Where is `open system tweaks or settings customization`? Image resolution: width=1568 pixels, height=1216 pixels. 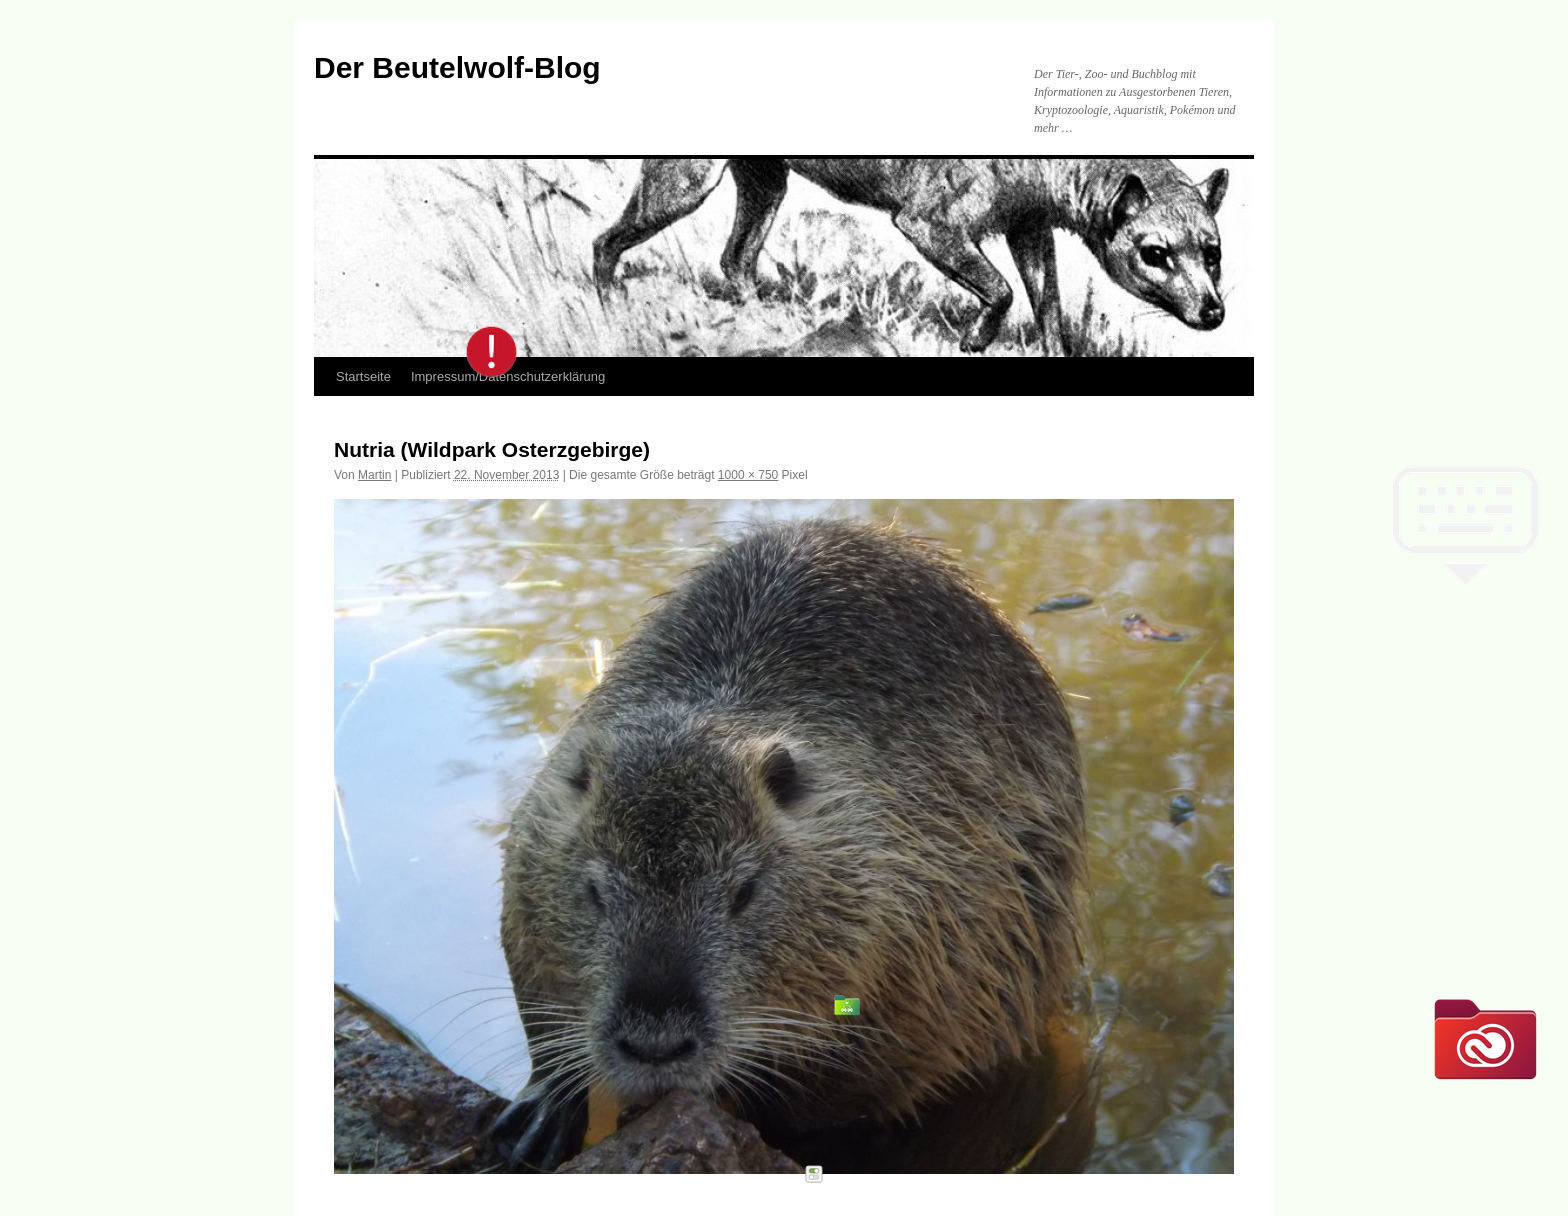 open system tweaks or settings customization is located at coordinates (814, 1174).